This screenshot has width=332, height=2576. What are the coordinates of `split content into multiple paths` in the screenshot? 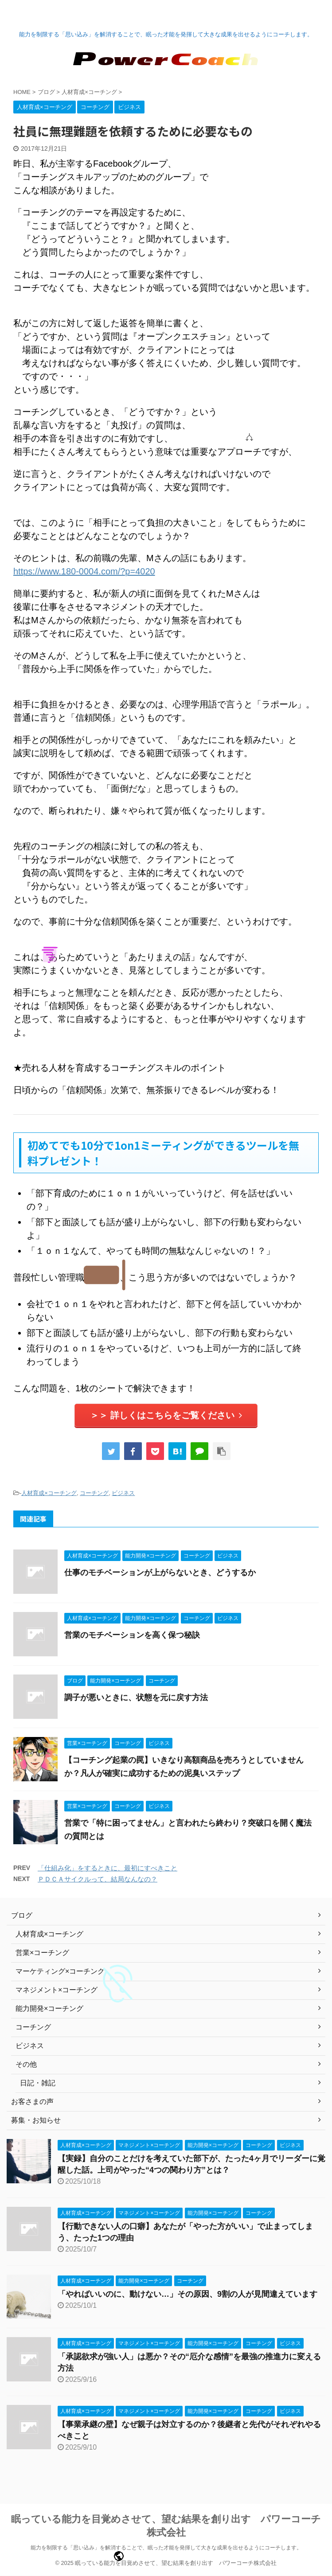 It's located at (249, 437).